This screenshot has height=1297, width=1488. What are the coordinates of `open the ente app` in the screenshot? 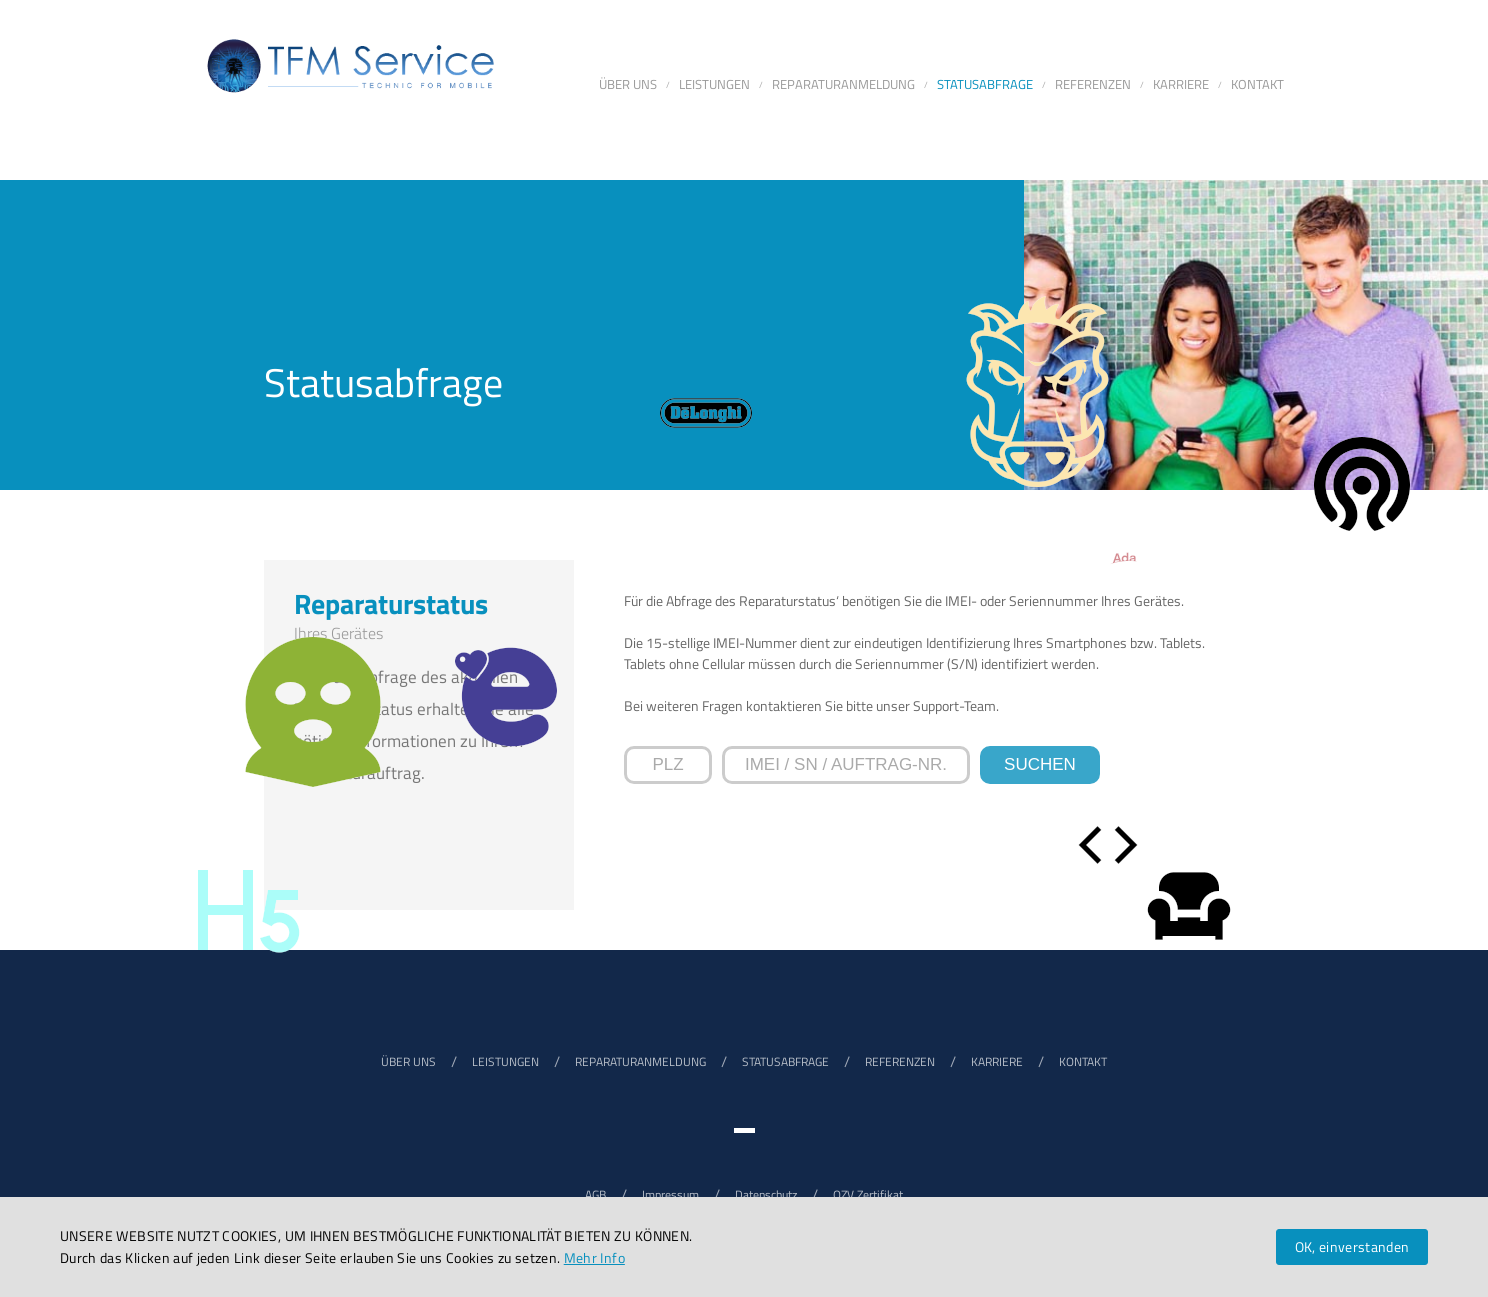 It's located at (506, 697).